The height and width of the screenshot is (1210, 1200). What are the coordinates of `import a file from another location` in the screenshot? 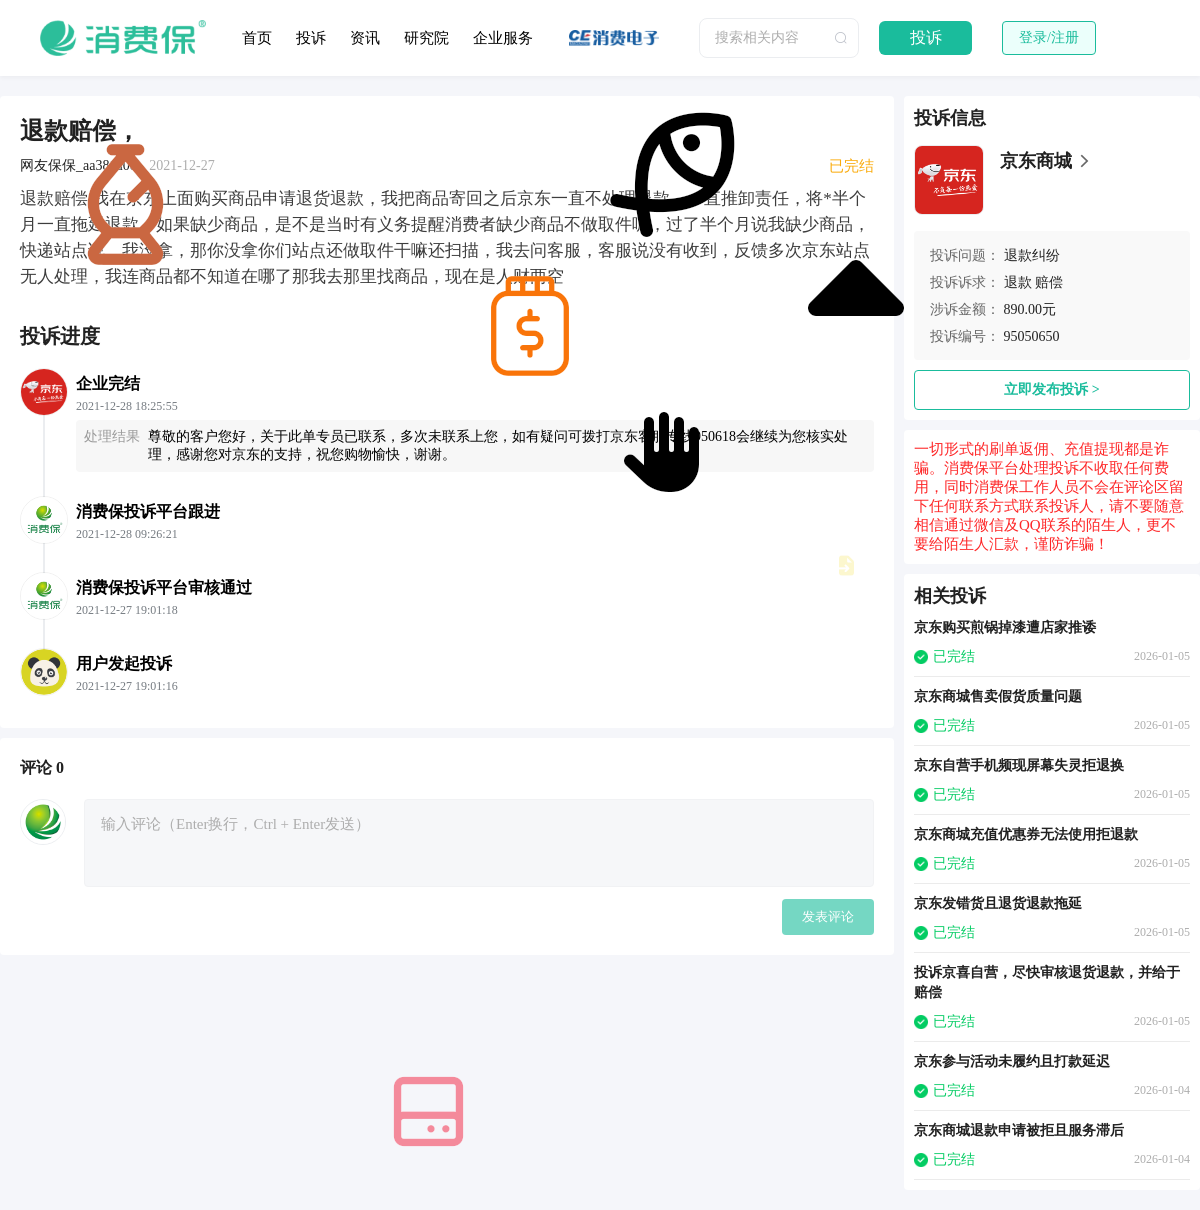 It's located at (846, 565).